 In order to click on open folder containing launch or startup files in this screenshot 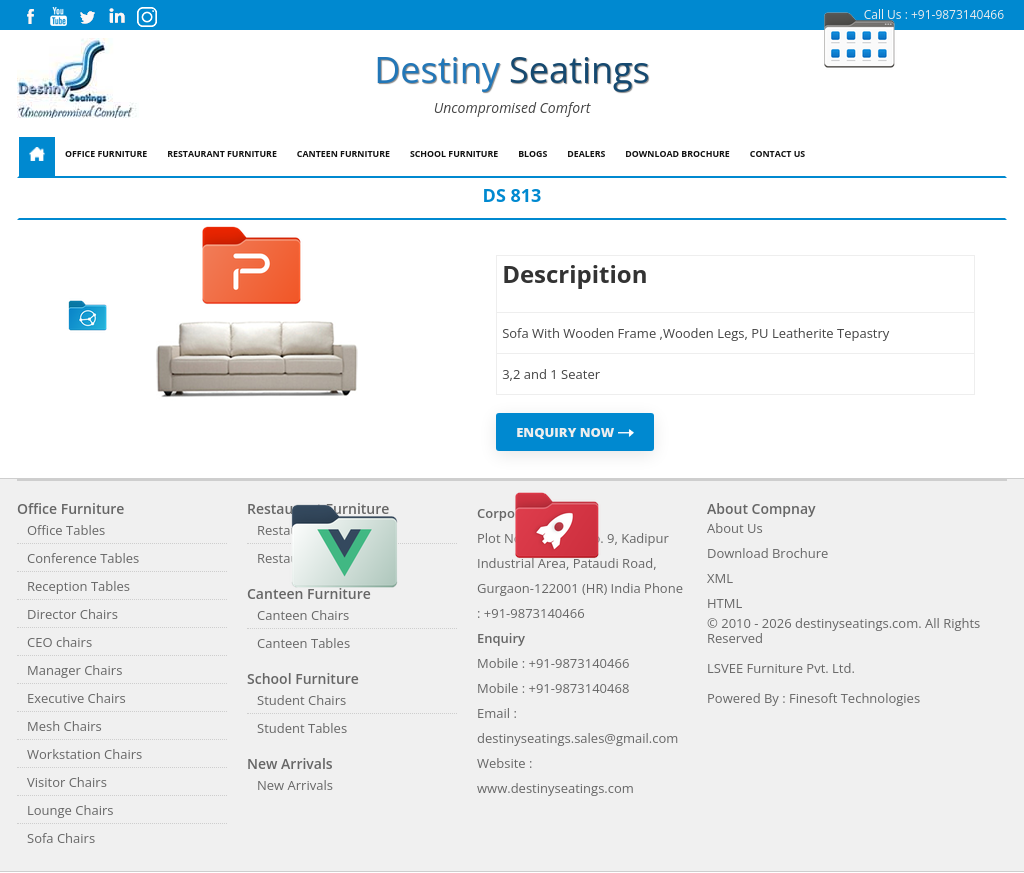, I will do `click(556, 527)`.